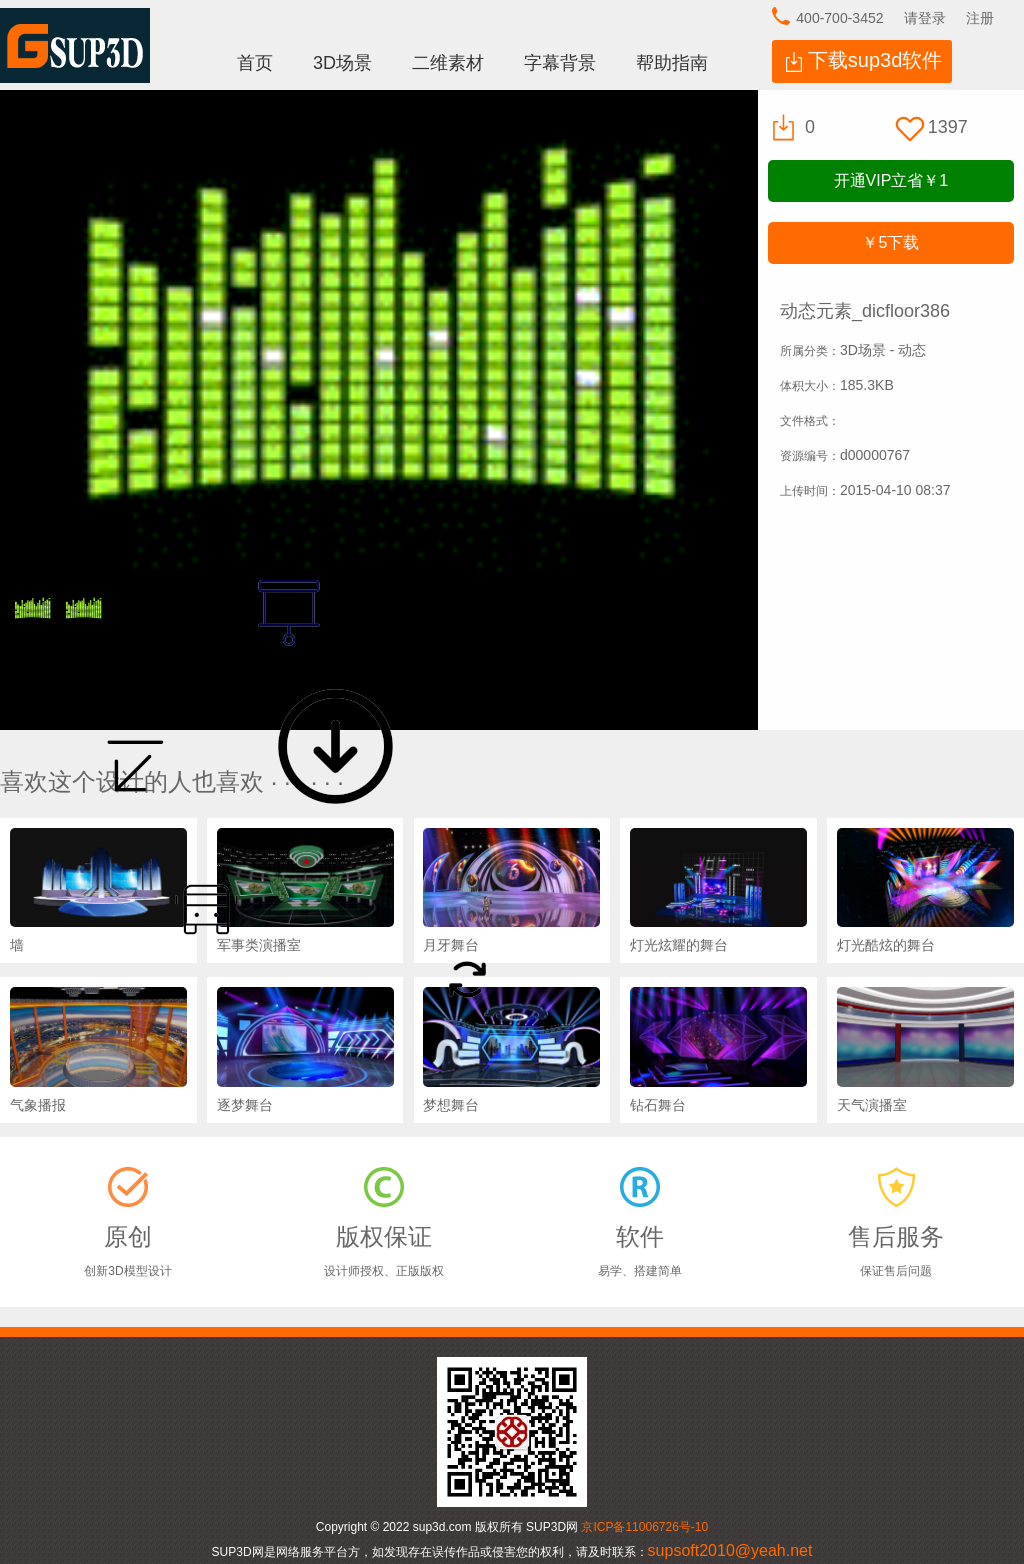  Describe the element at coordinates (335, 746) in the screenshot. I see `download file or content` at that location.